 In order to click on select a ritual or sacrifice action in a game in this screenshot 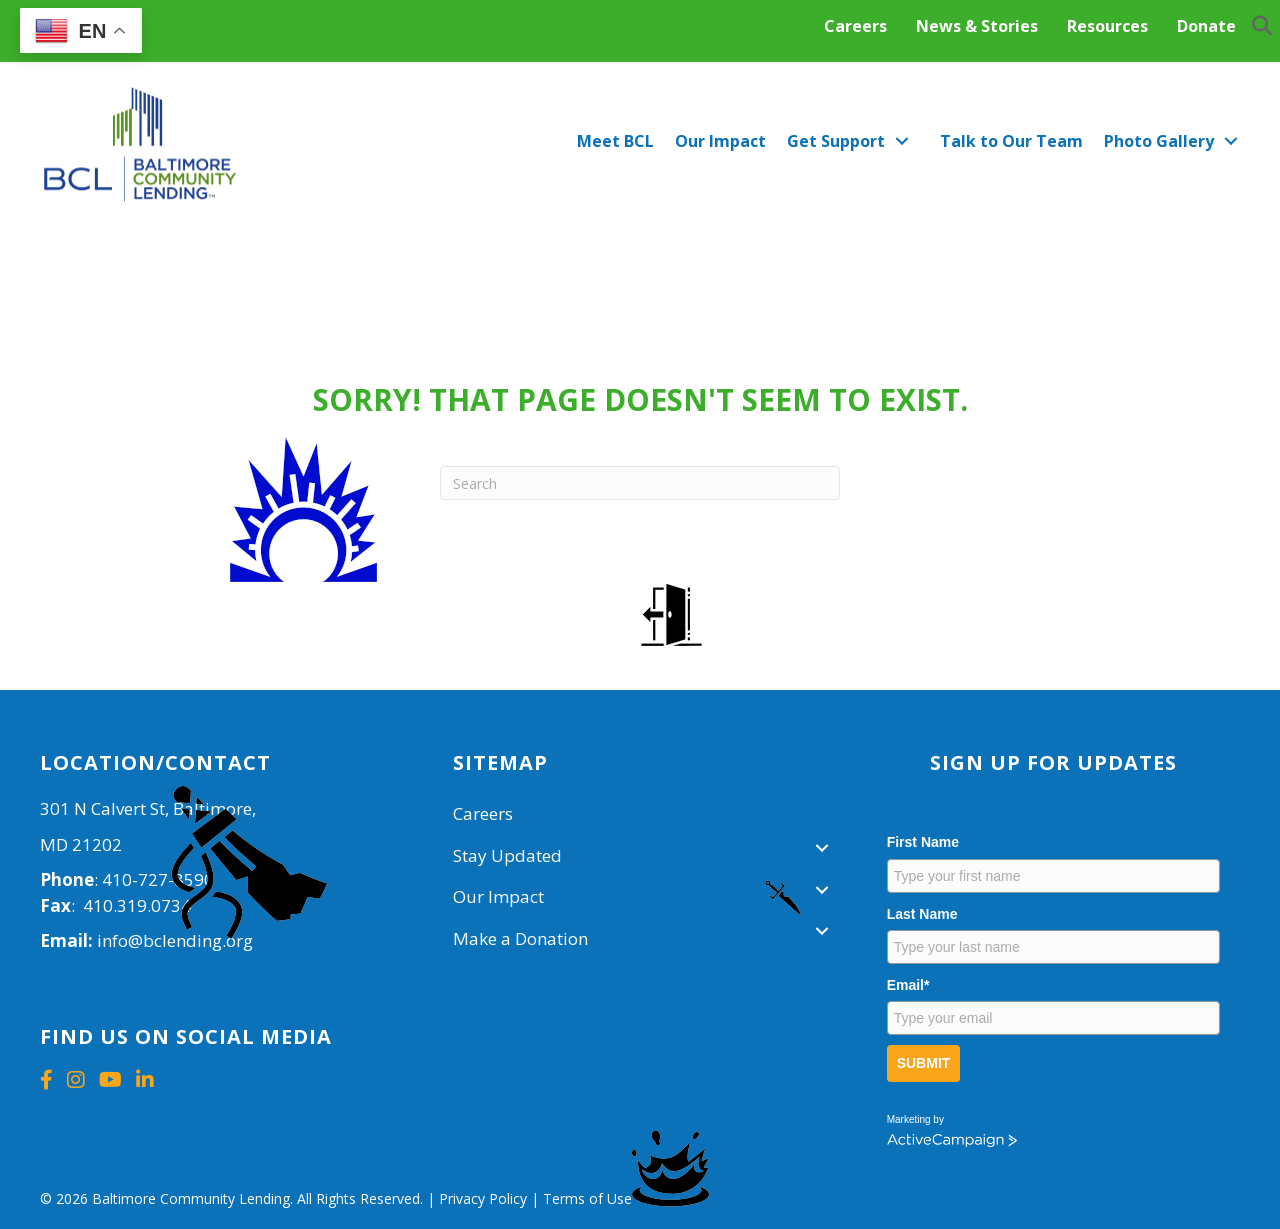, I will do `click(783, 898)`.